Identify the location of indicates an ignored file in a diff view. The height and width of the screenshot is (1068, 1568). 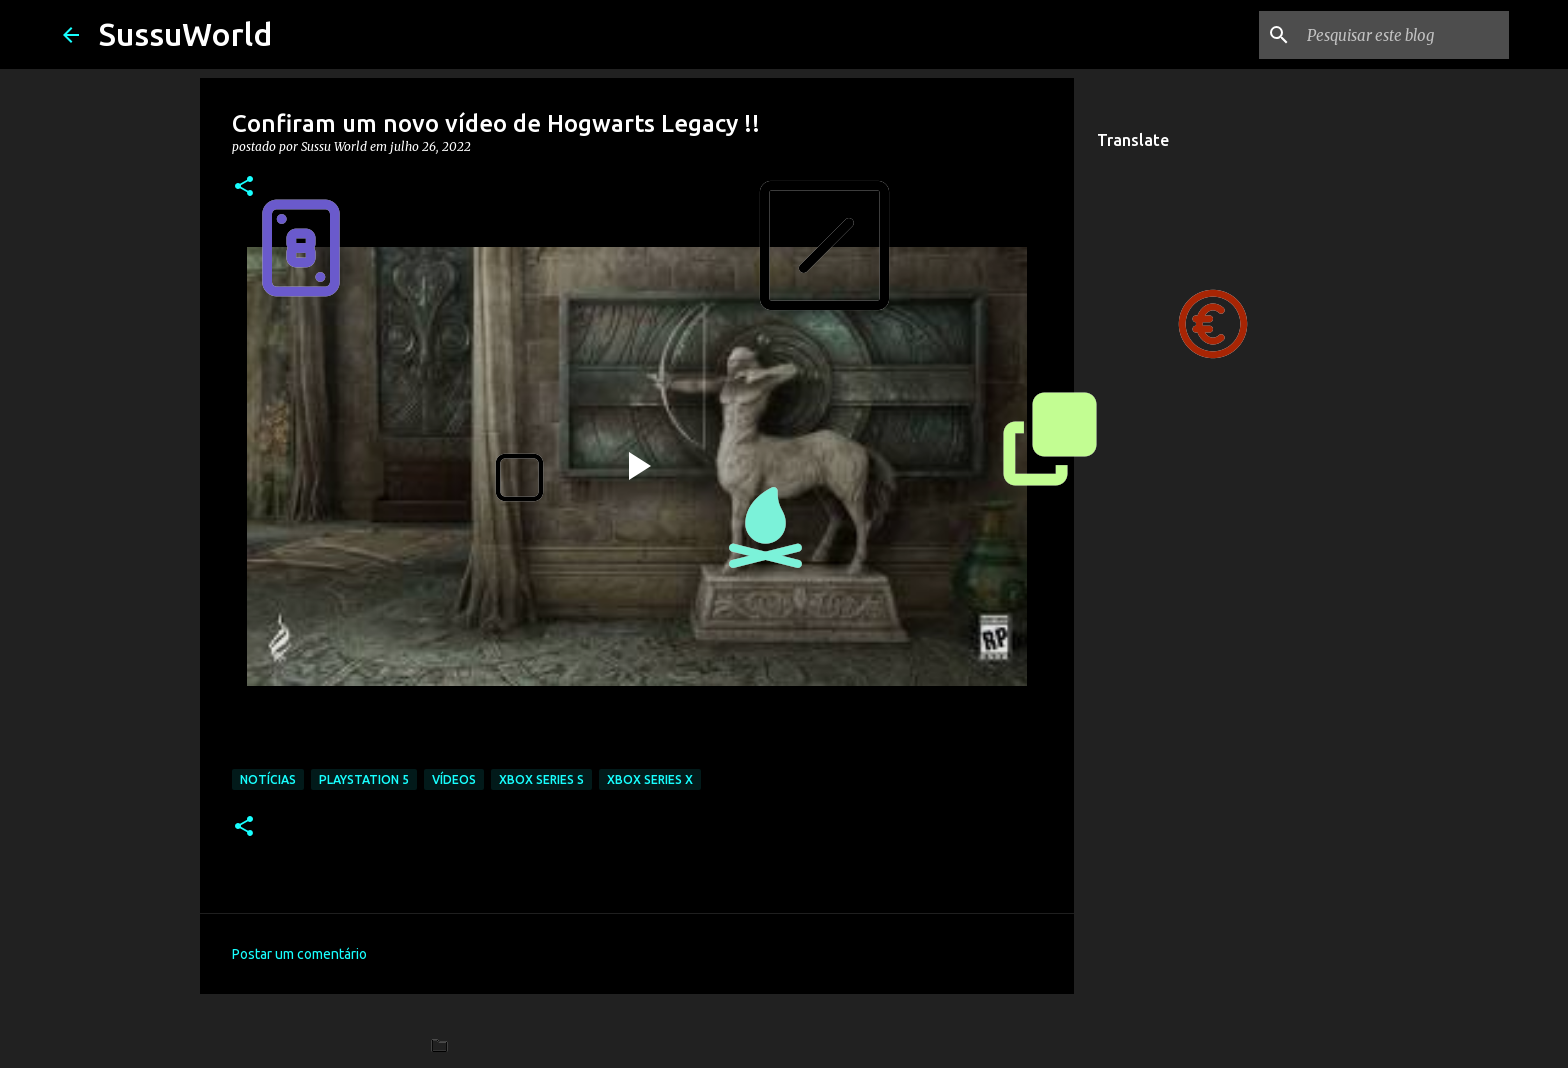
(824, 245).